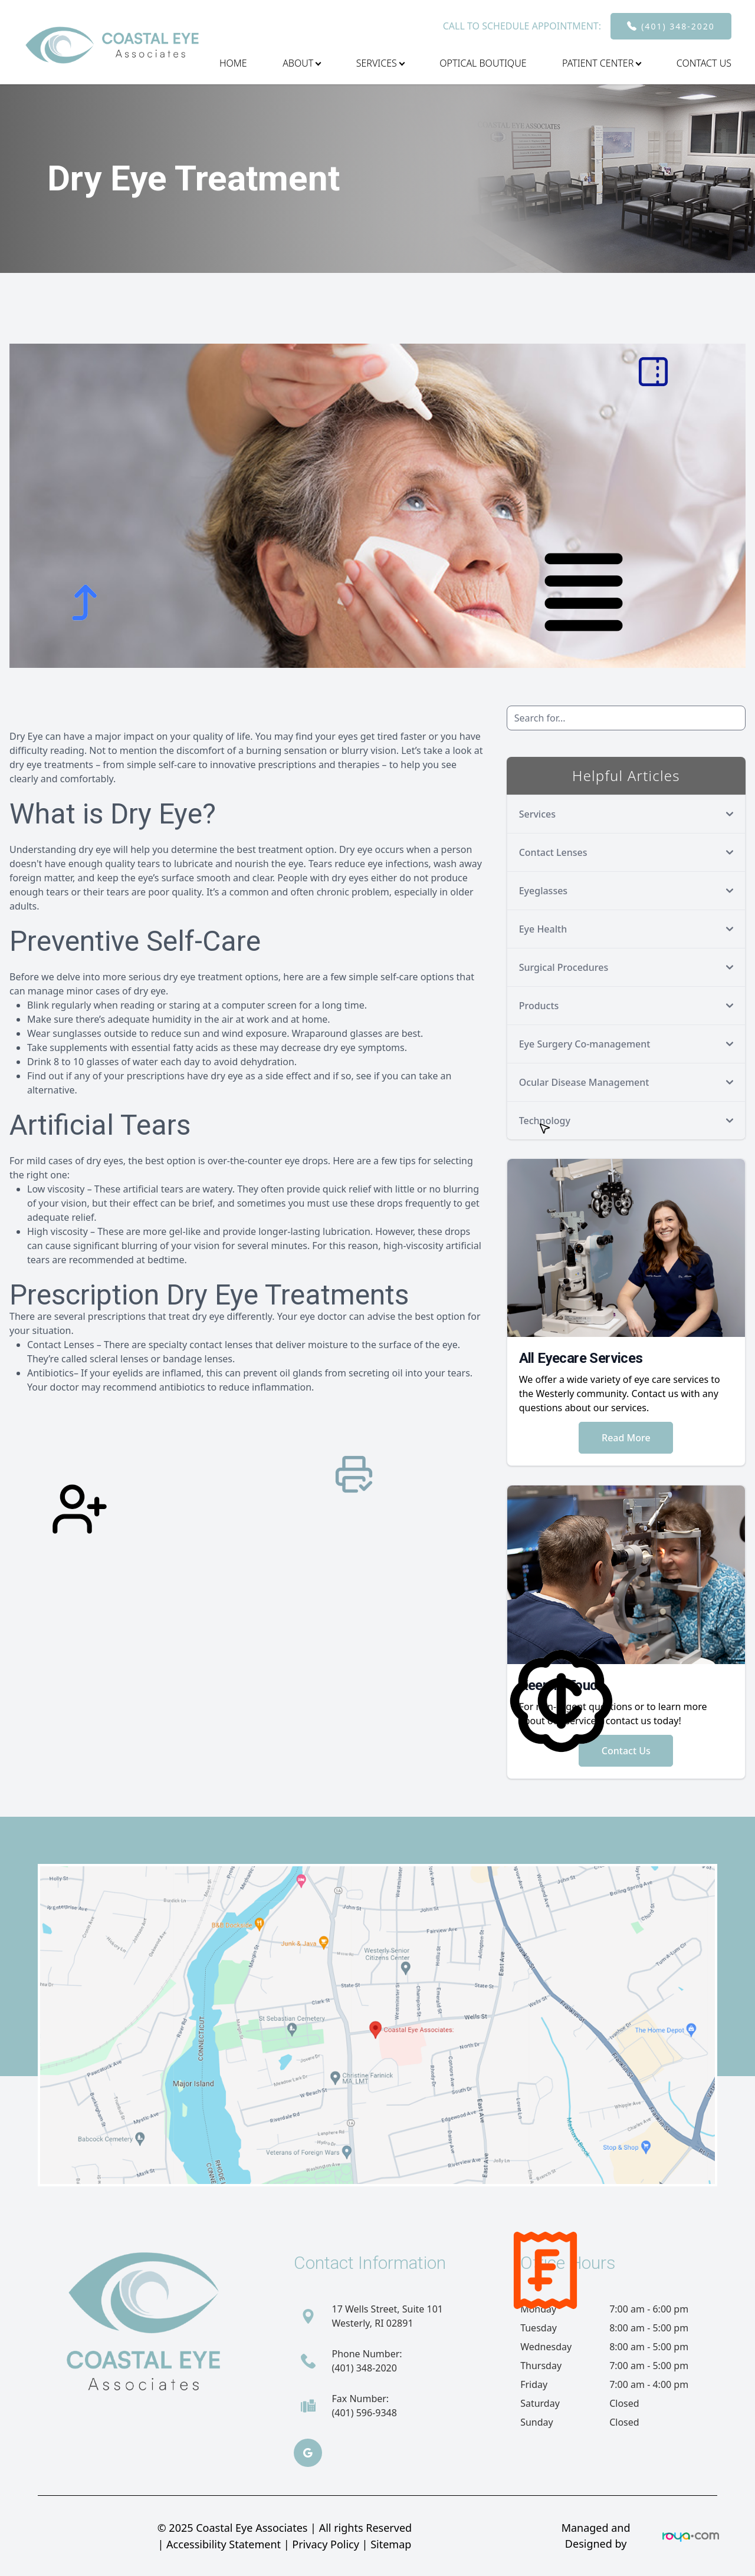 The width and height of the screenshot is (755, 2576). I want to click on cursor or pointer indicator, so click(544, 1128).